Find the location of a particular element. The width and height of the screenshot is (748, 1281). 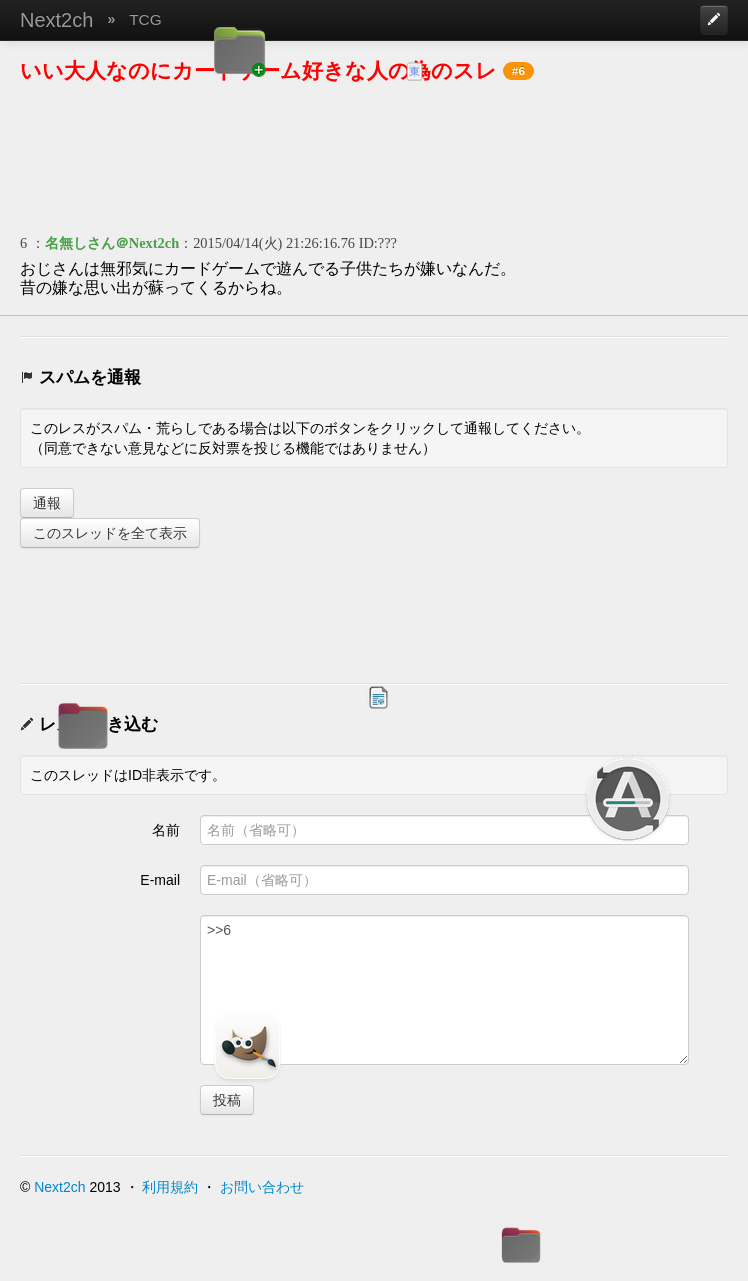

open a folder or directory is located at coordinates (521, 1245).